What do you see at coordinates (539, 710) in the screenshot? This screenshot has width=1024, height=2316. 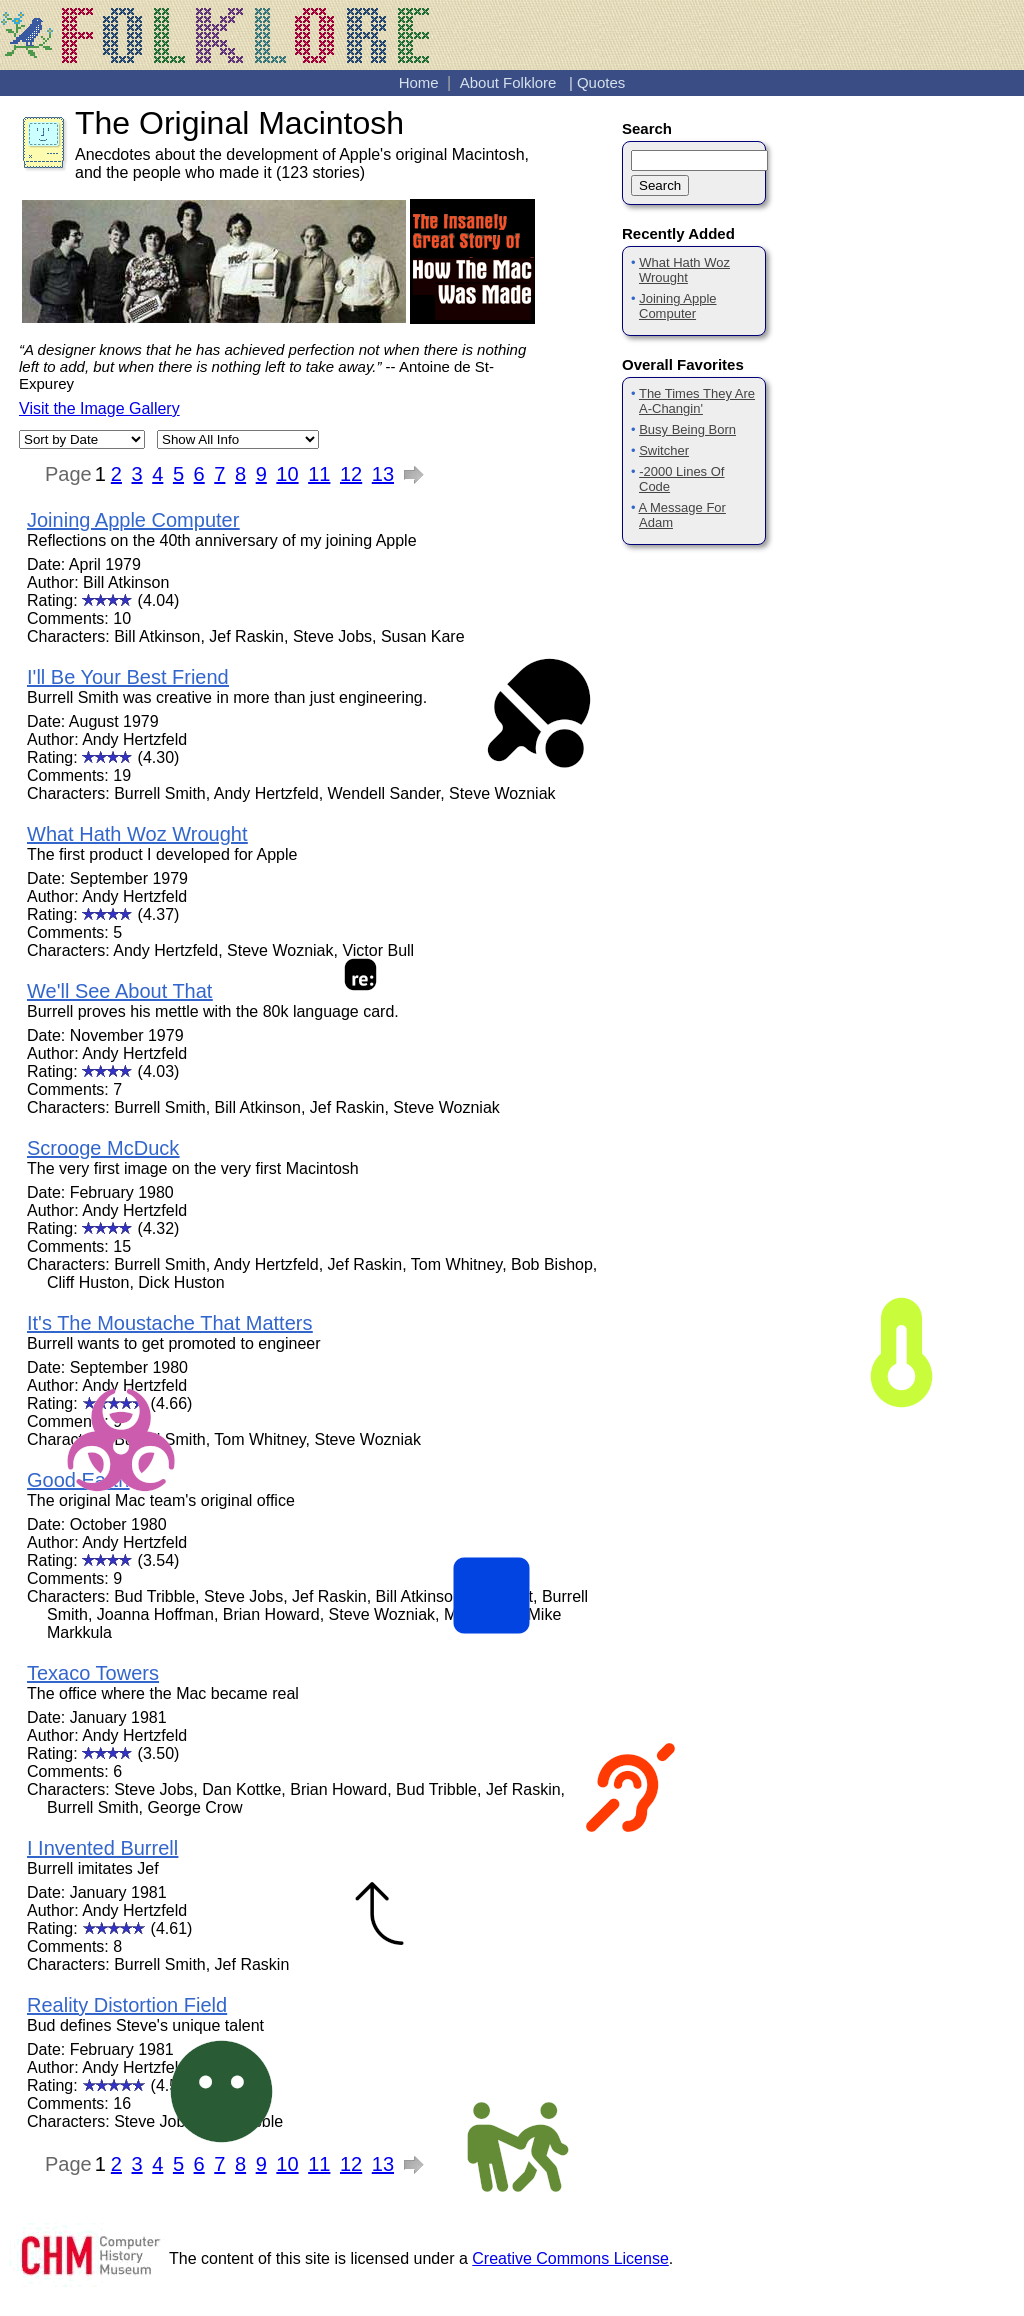 I see `access ping pong or table tennis games` at bounding box center [539, 710].